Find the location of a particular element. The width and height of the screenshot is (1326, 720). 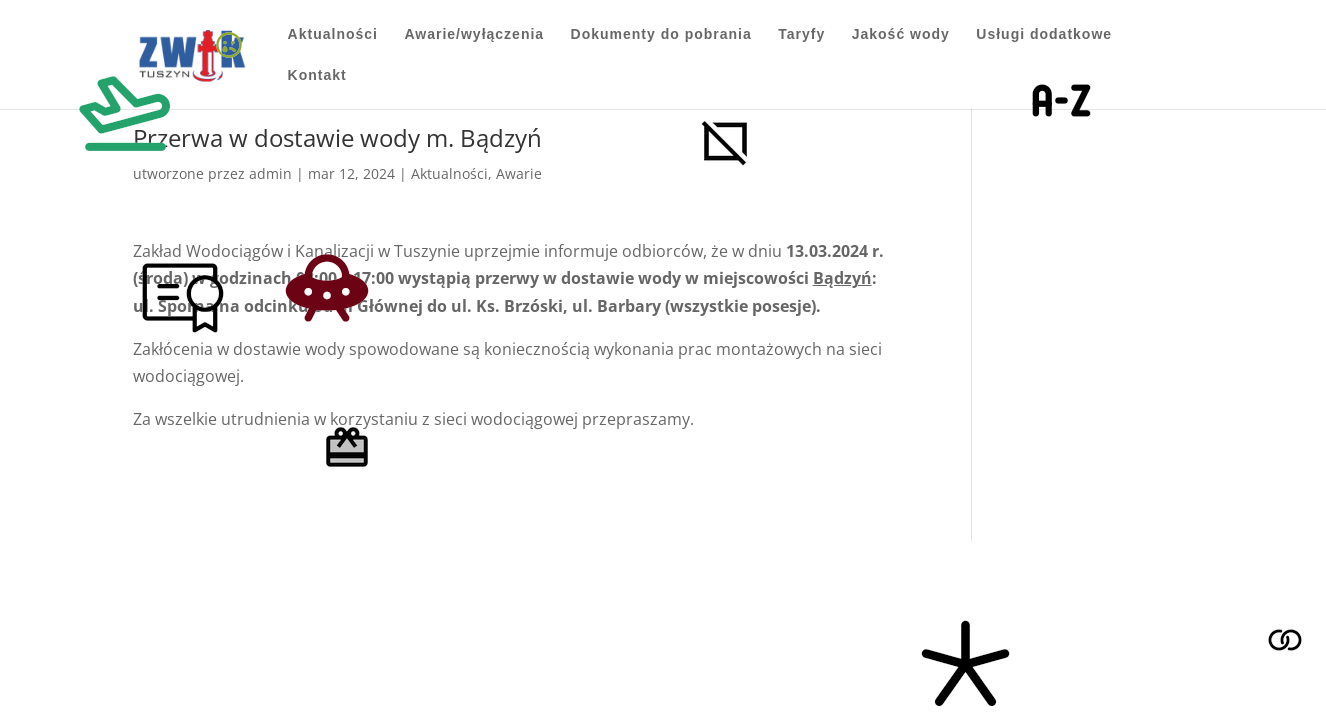

view connections or relationships between items is located at coordinates (1285, 640).